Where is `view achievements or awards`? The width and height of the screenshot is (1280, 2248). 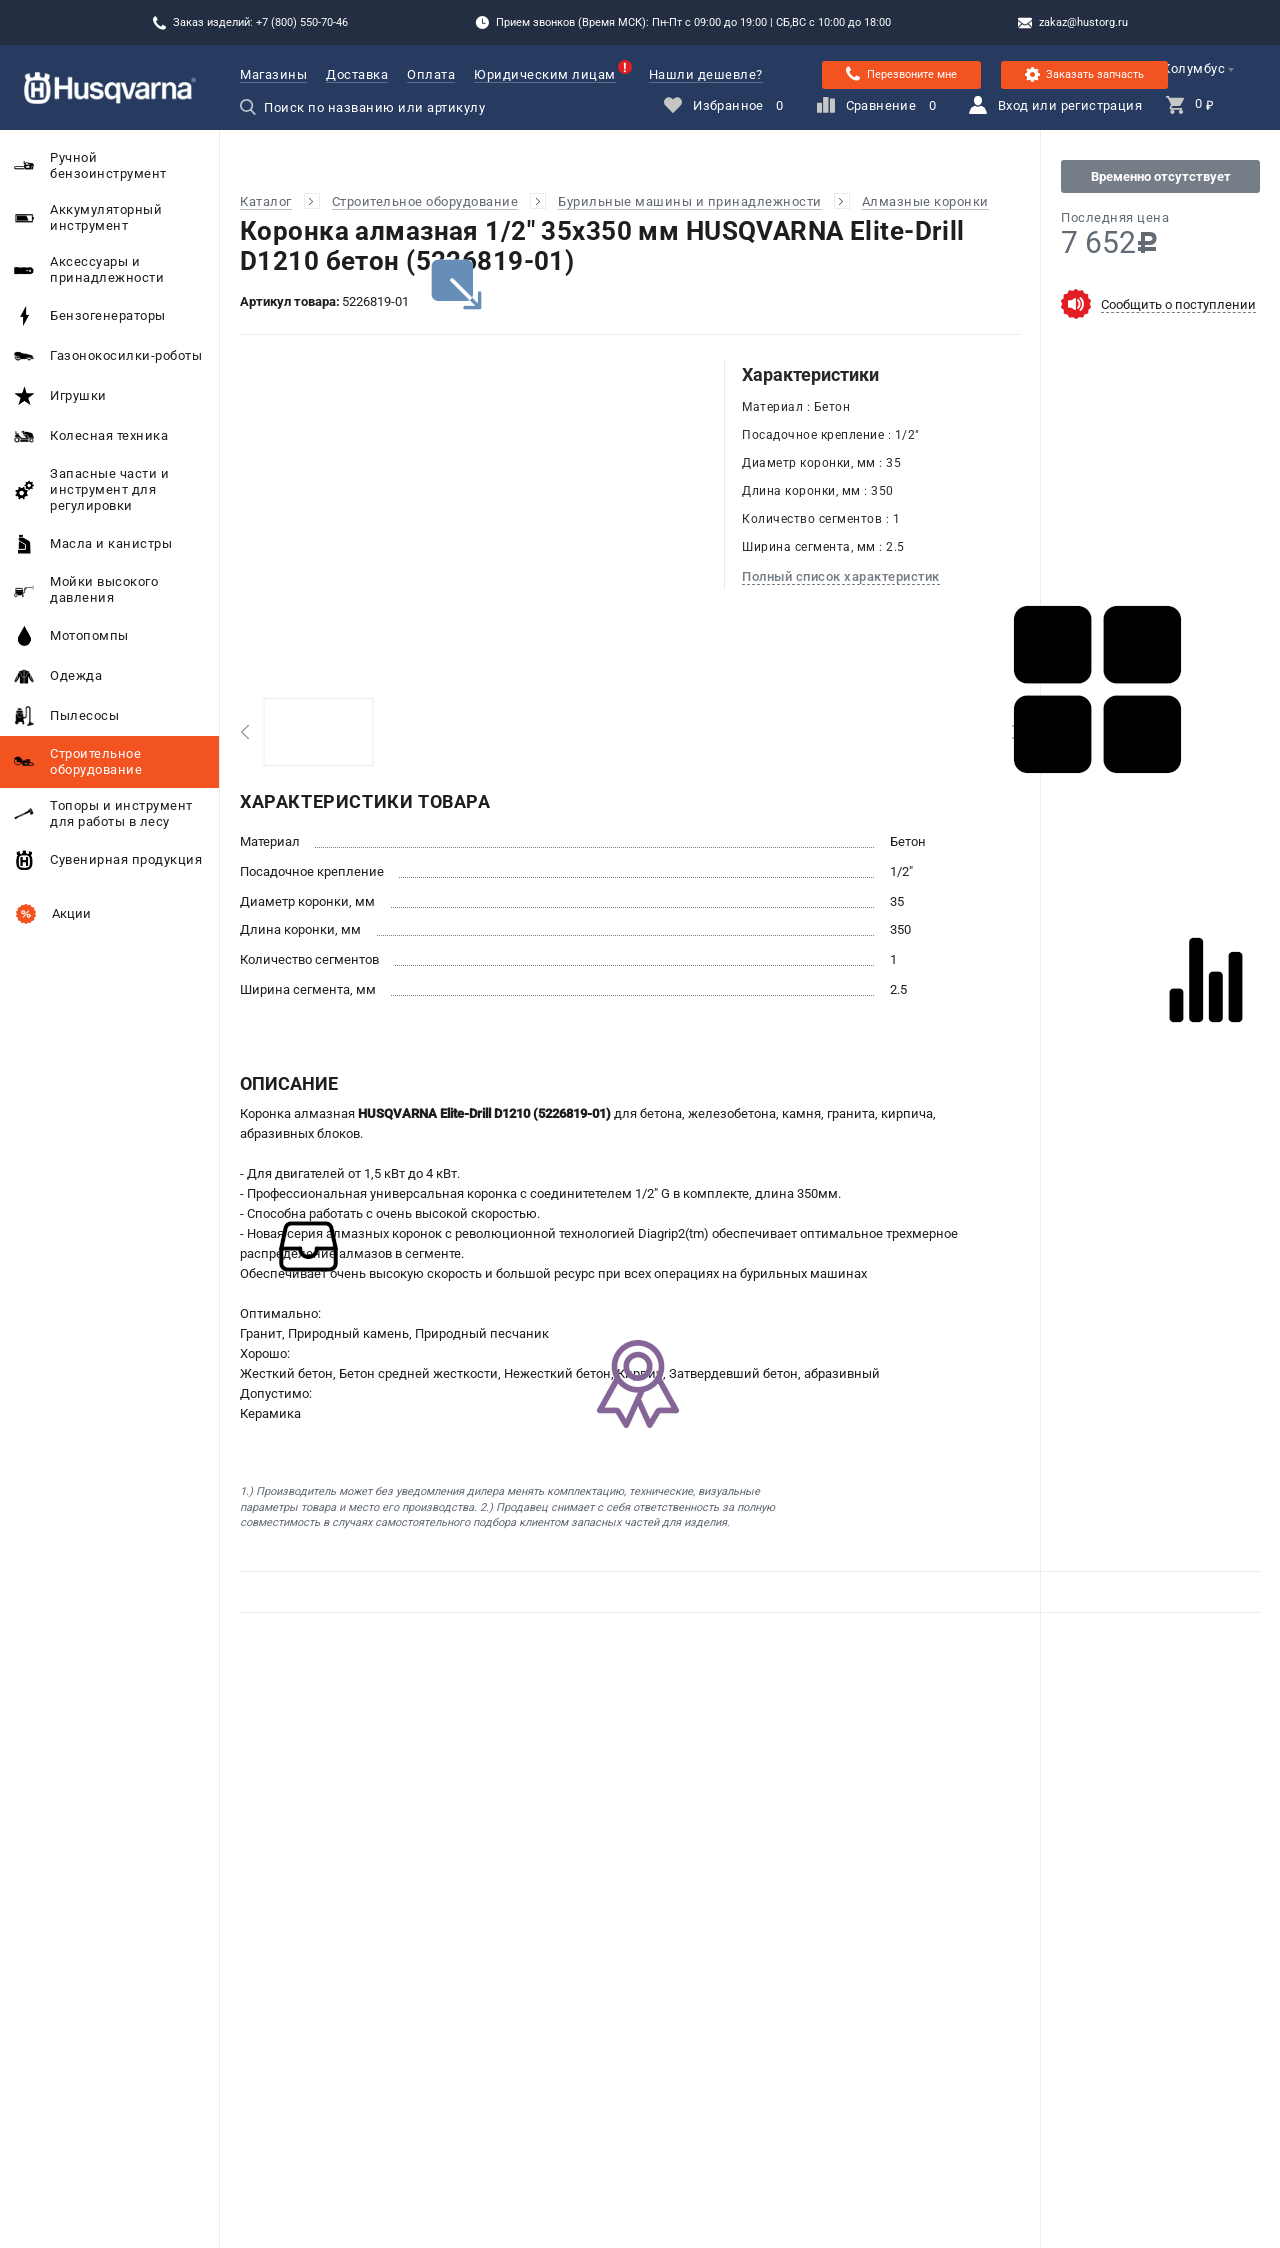 view achievements or awards is located at coordinates (638, 1384).